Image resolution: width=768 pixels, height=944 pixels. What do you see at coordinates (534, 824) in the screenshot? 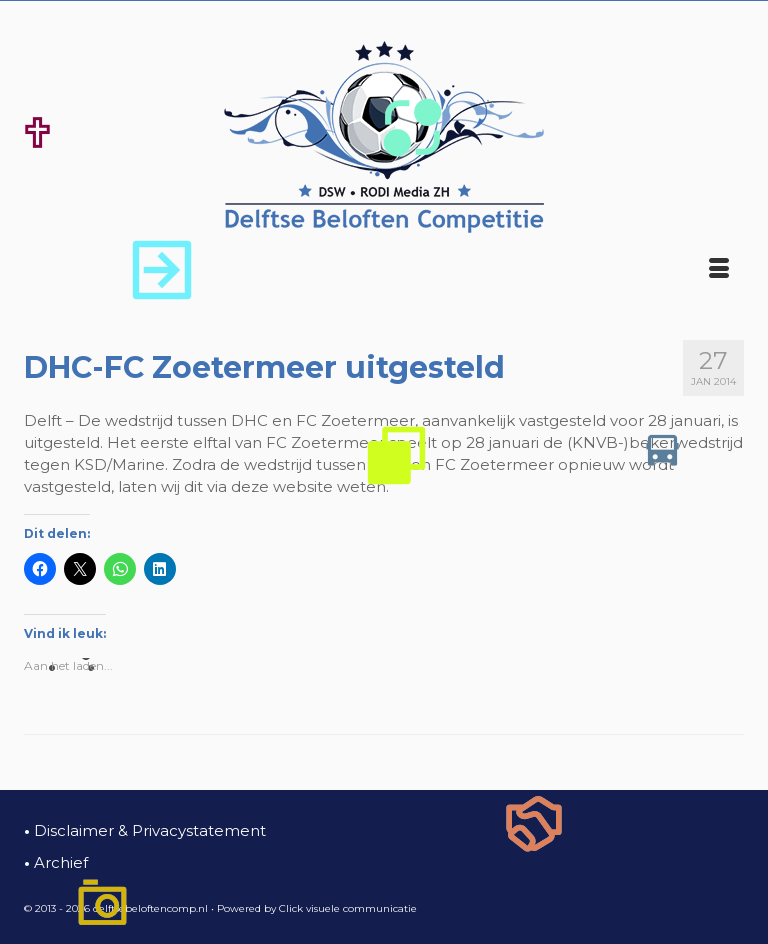
I see `indicates a partnership or collaboration` at bounding box center [534, 824].